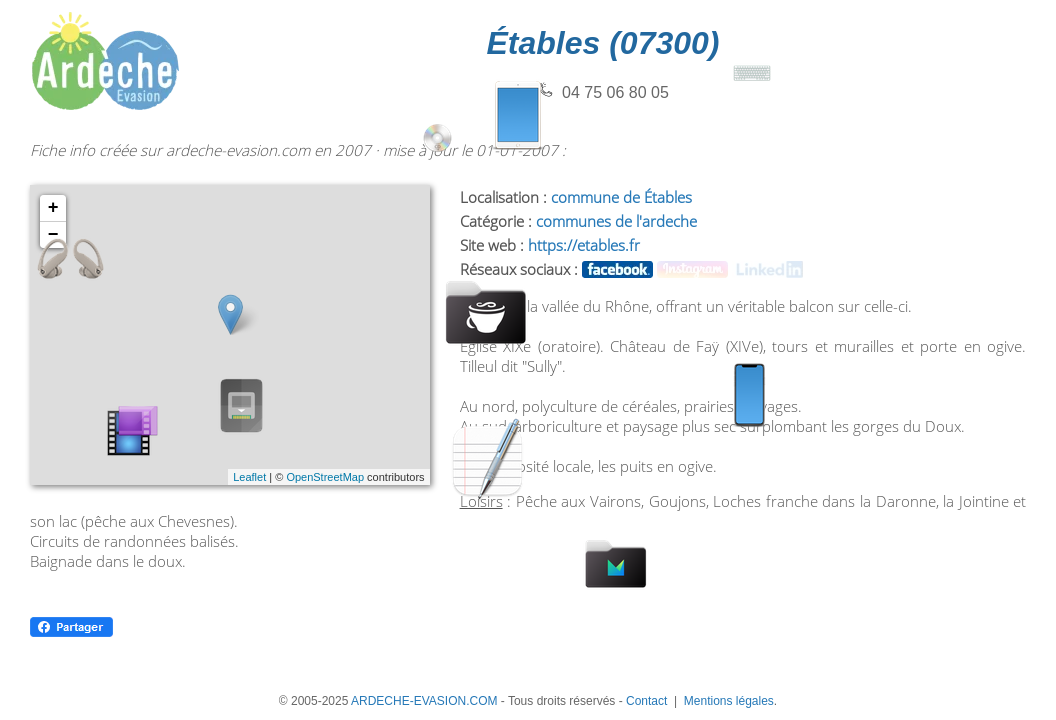 The width and height of the screenshot is (1056, 720). Describe the element at coordinates (485, 314) in the screenshot. I see `folder containing coffeescript project files` at that location.